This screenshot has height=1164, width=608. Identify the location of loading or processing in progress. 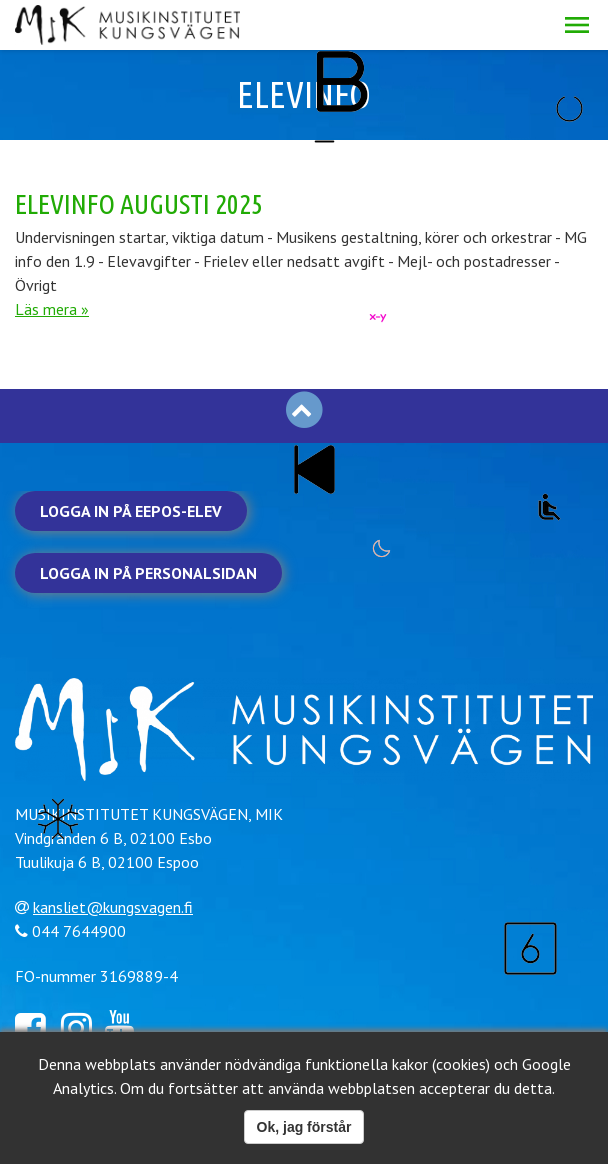
(569, 108).